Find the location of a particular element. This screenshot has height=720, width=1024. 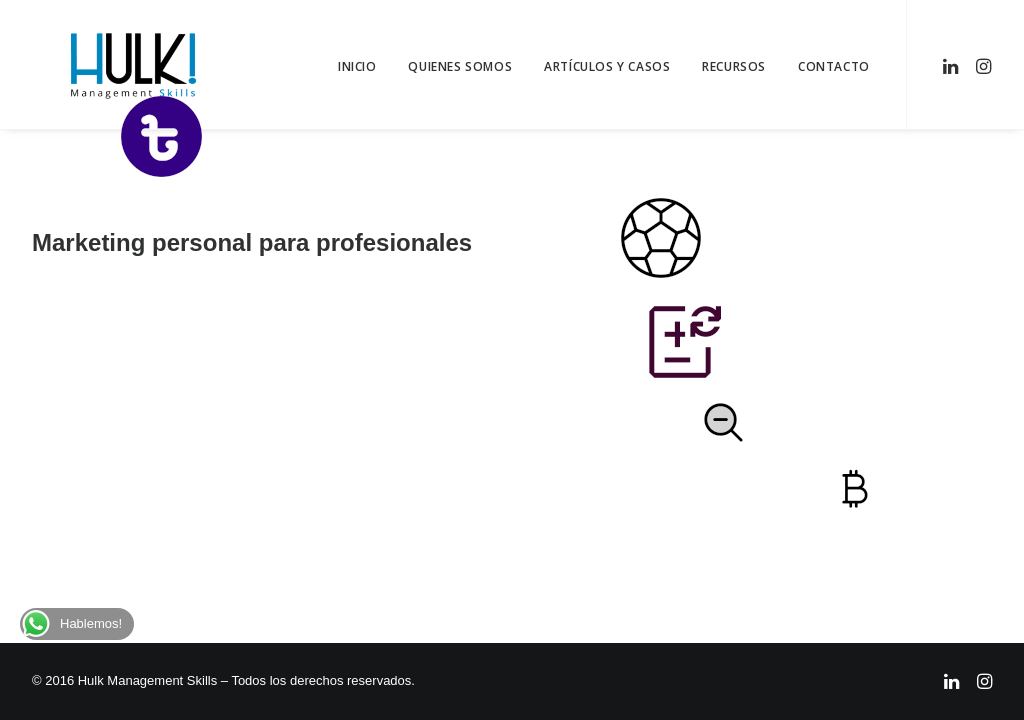

zoom out of the current view is located at coordinates (723, 422).